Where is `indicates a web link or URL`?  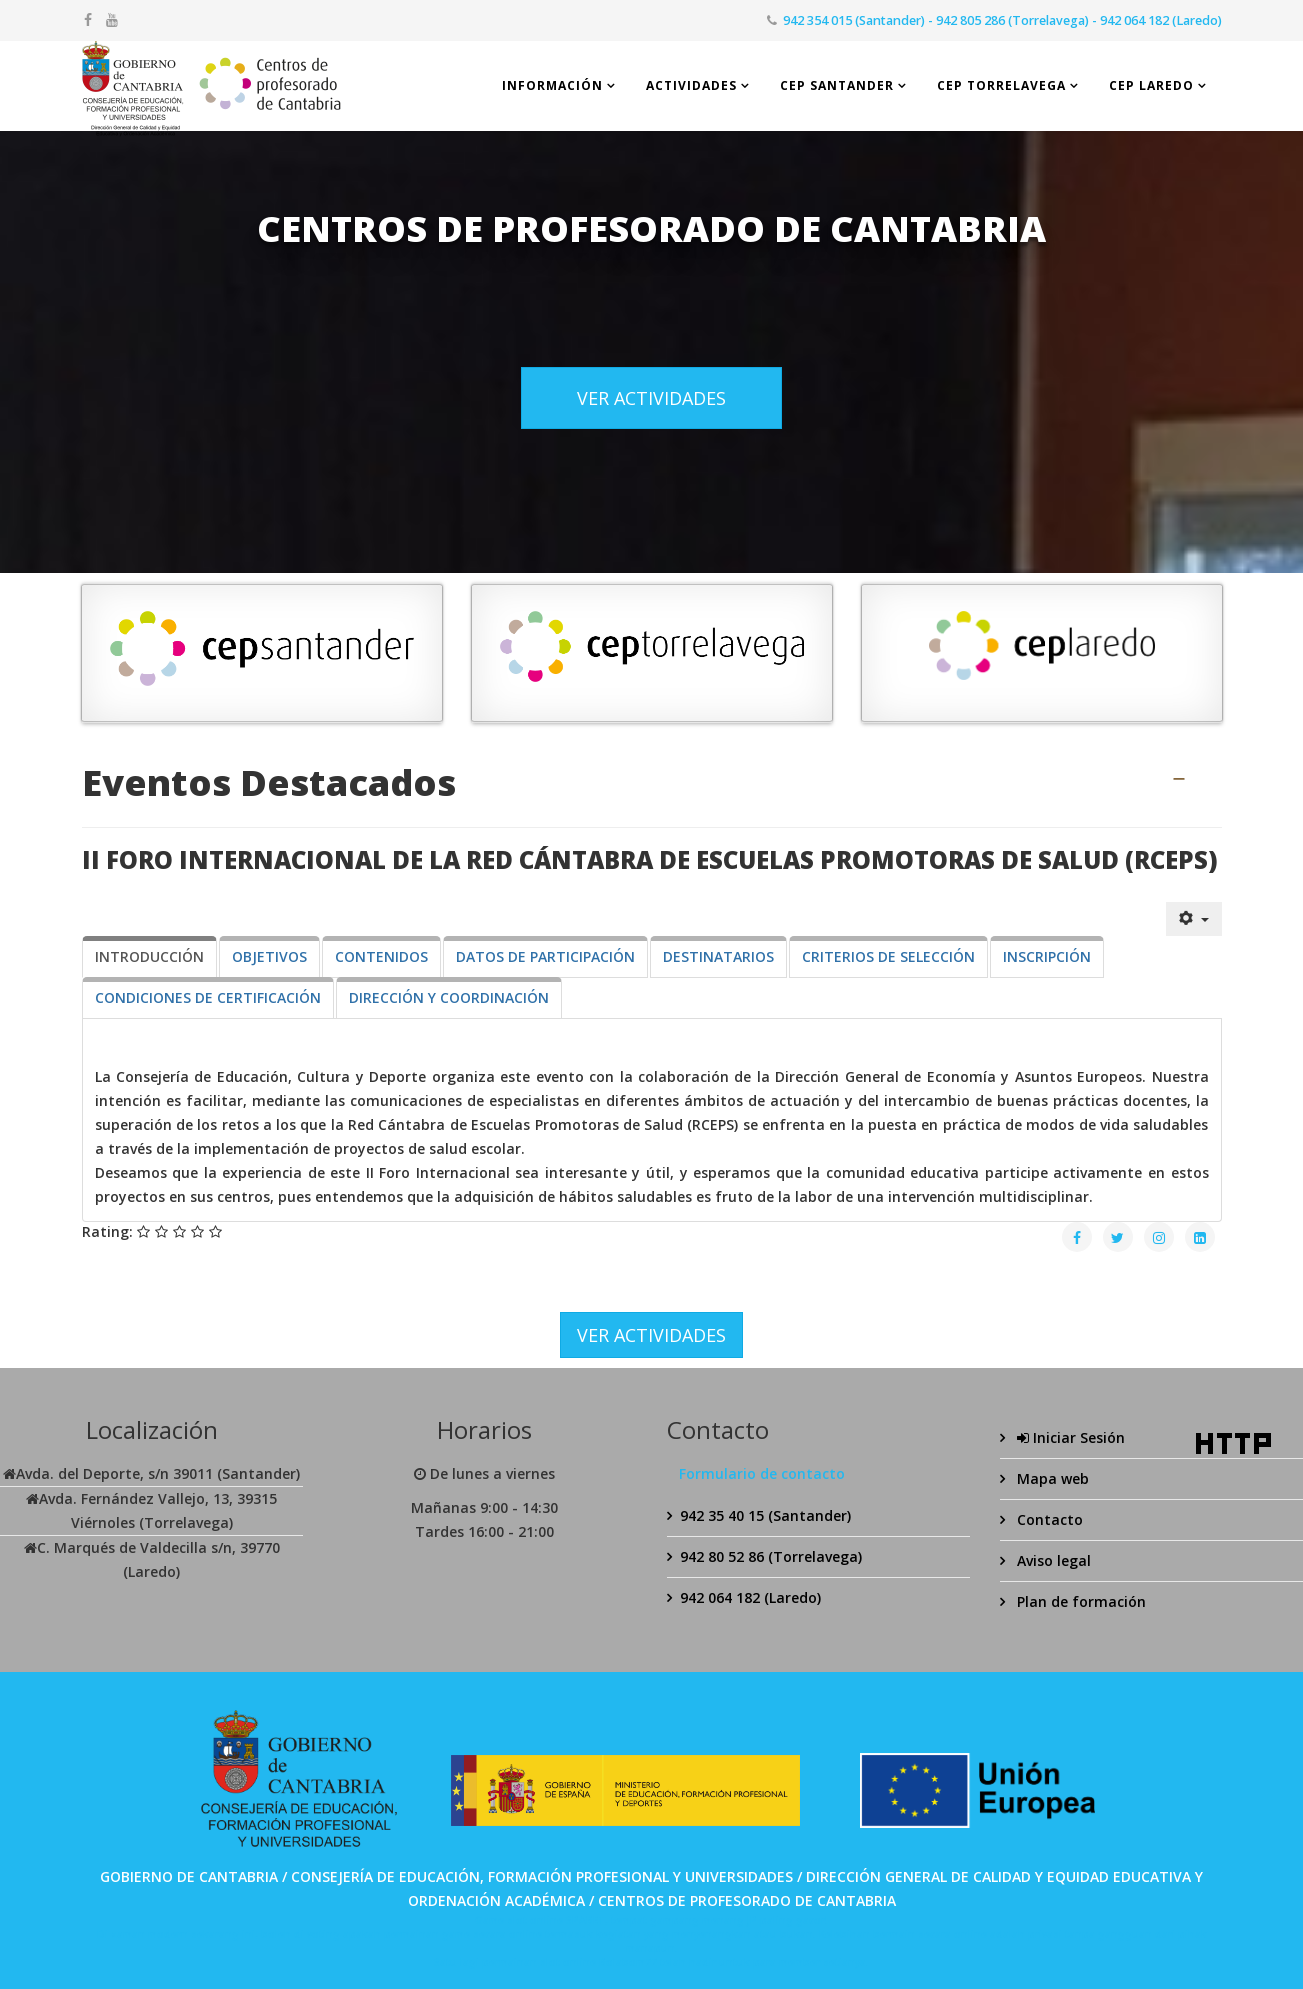 indicates a web link or URL is located at coordinates (1233, 1443).